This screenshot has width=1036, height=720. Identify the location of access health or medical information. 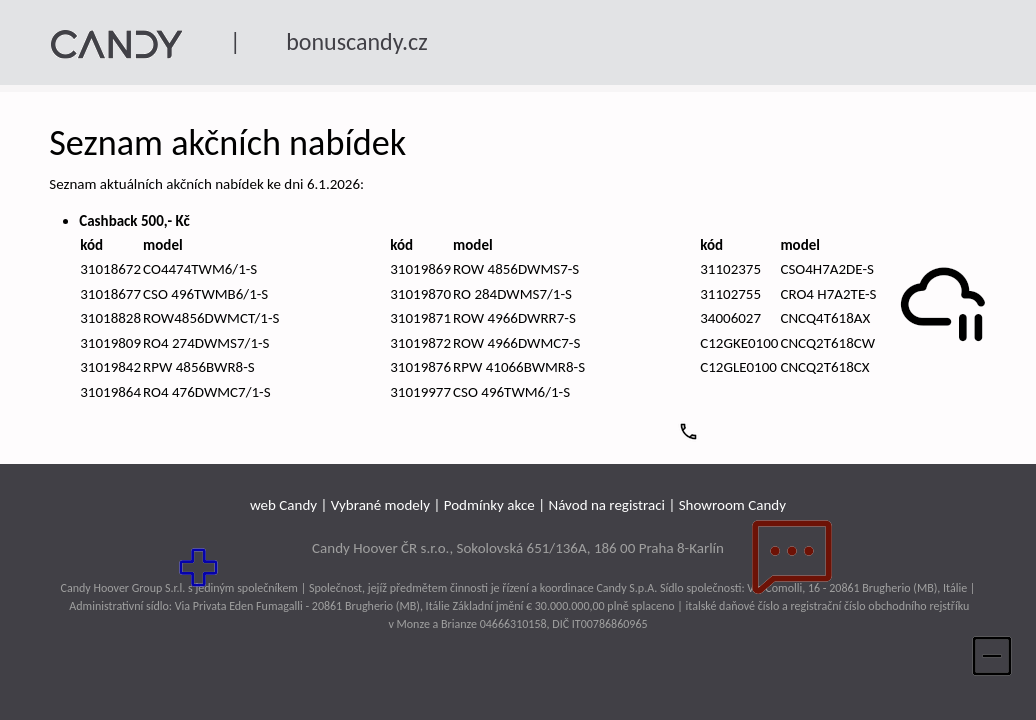
(198, 567).